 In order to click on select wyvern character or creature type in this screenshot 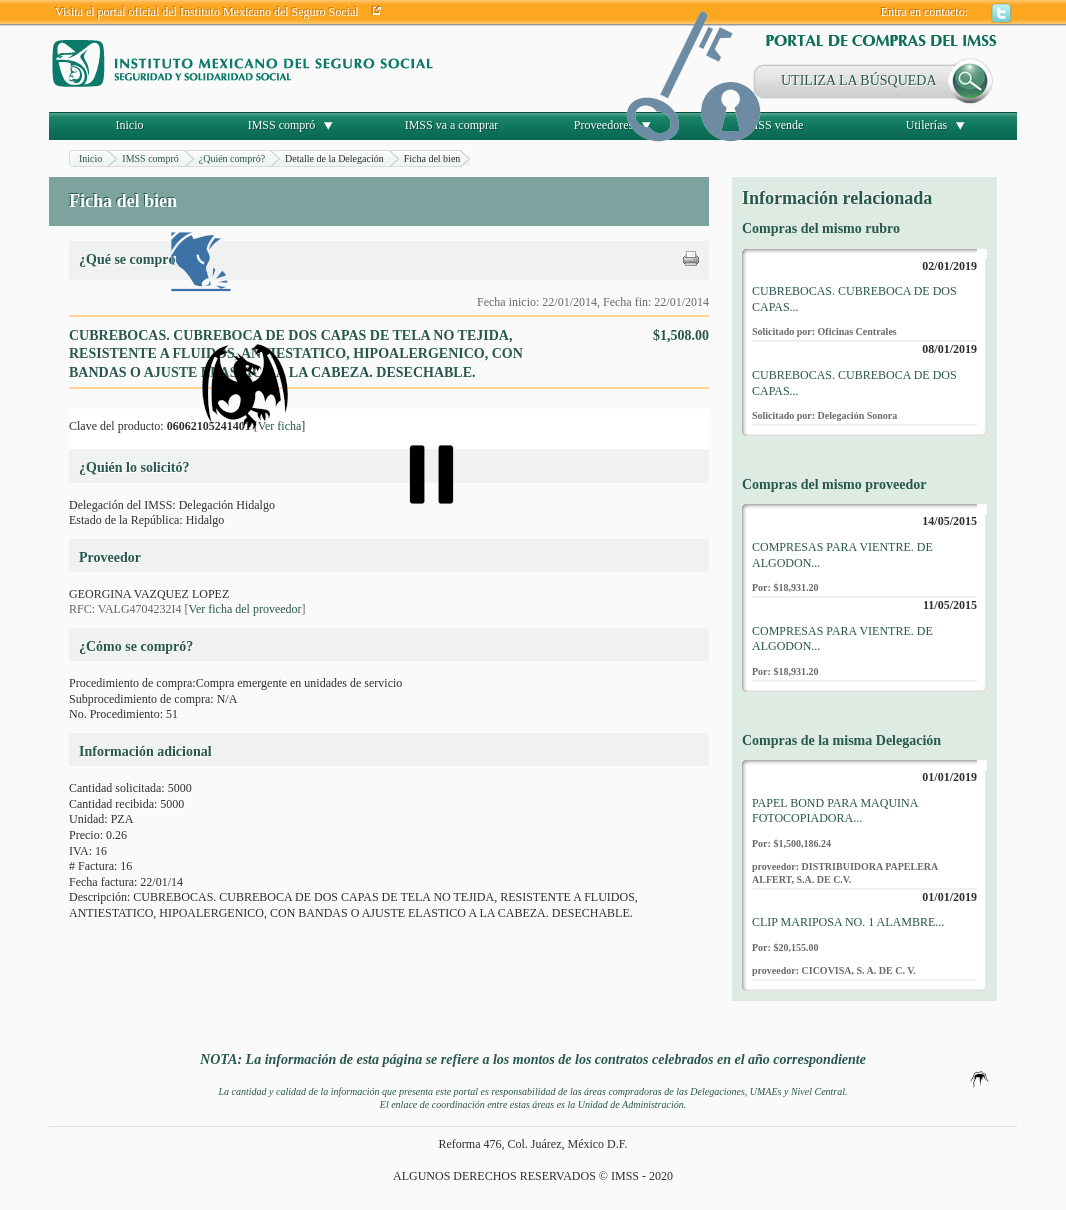, I will do `click(245, 387)`.